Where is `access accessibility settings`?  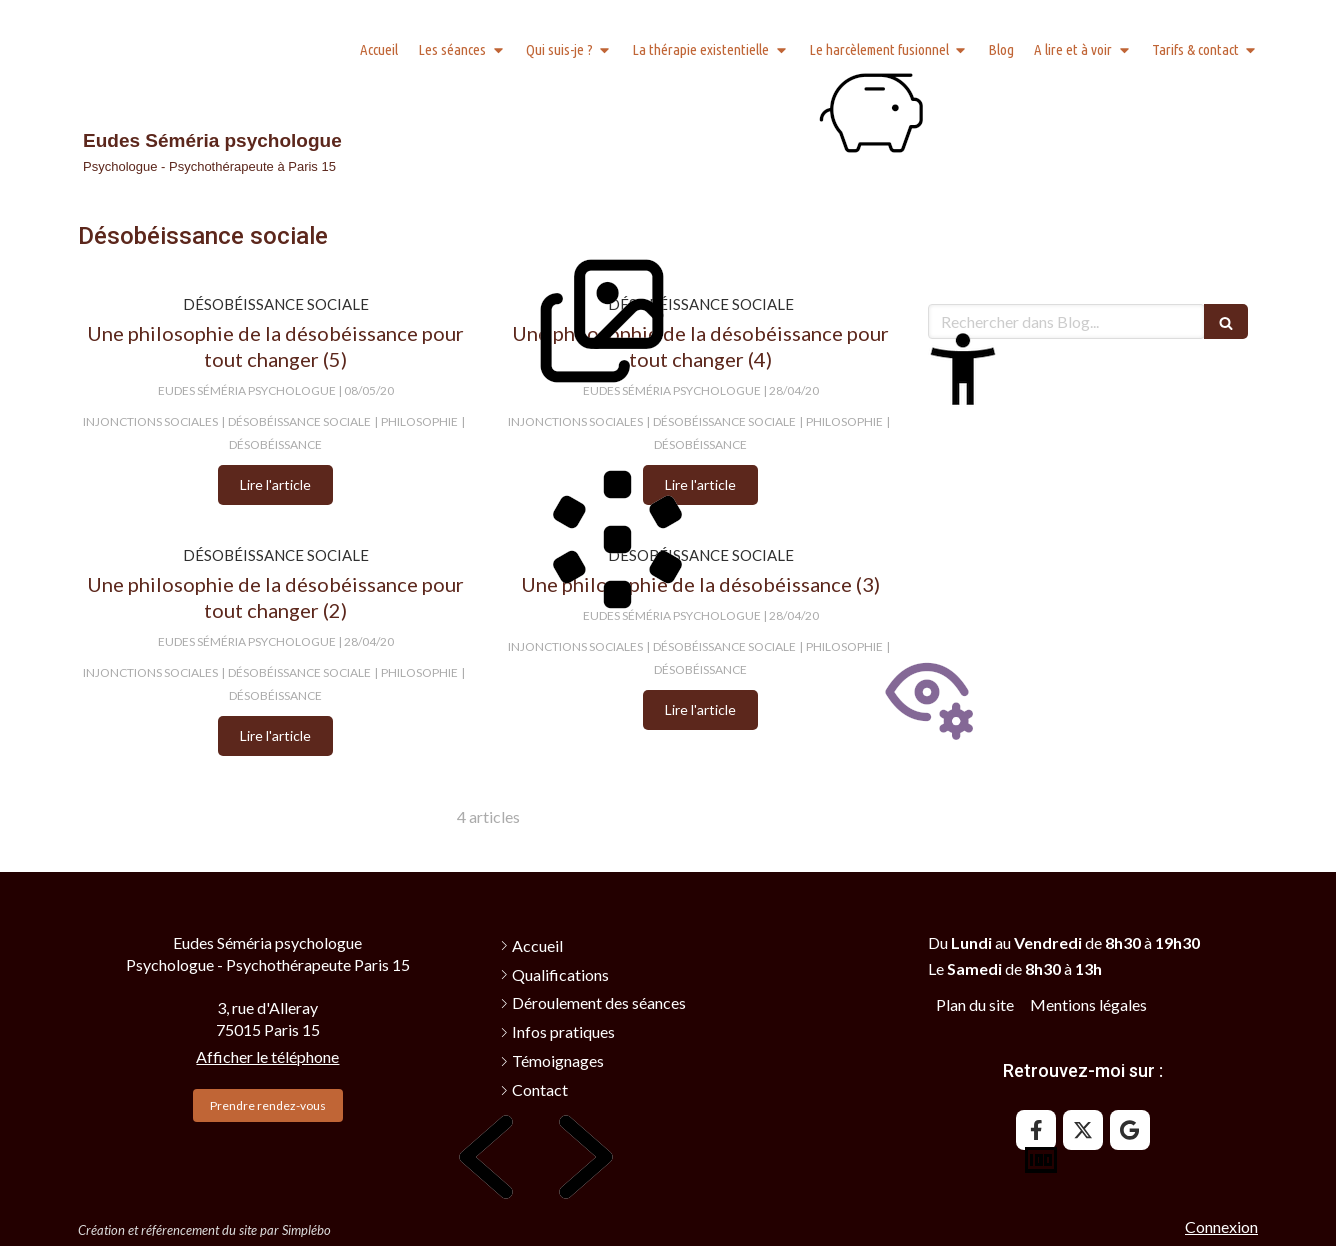
access accessibility settings is located at coordinates (963, 369).